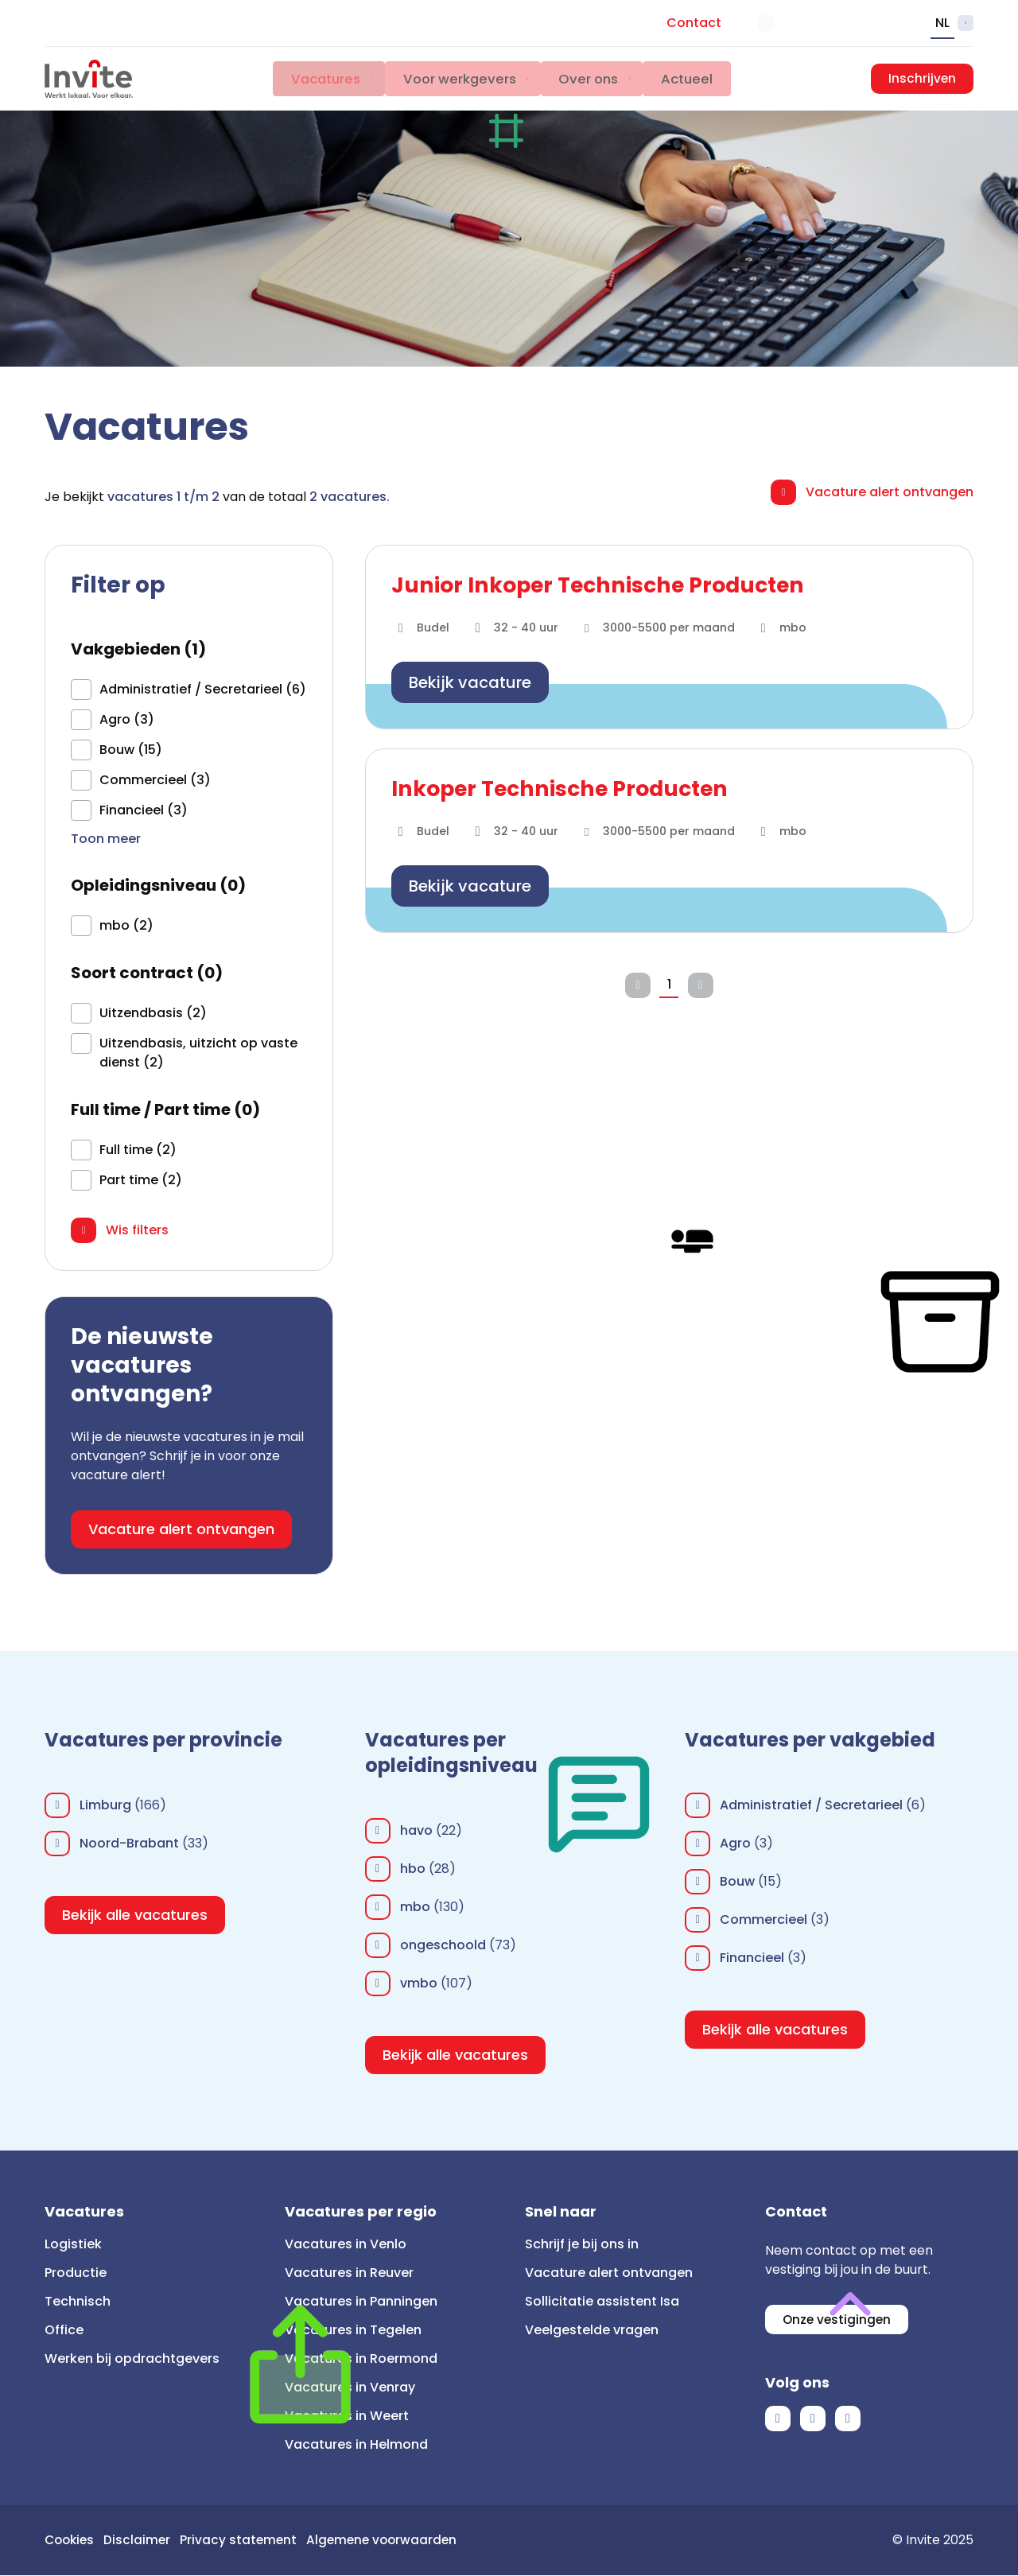  What do you see at coordinates (300, 2368) in the screenshot?
I see `export or share content to another app` at bounding box center [300, 2368].